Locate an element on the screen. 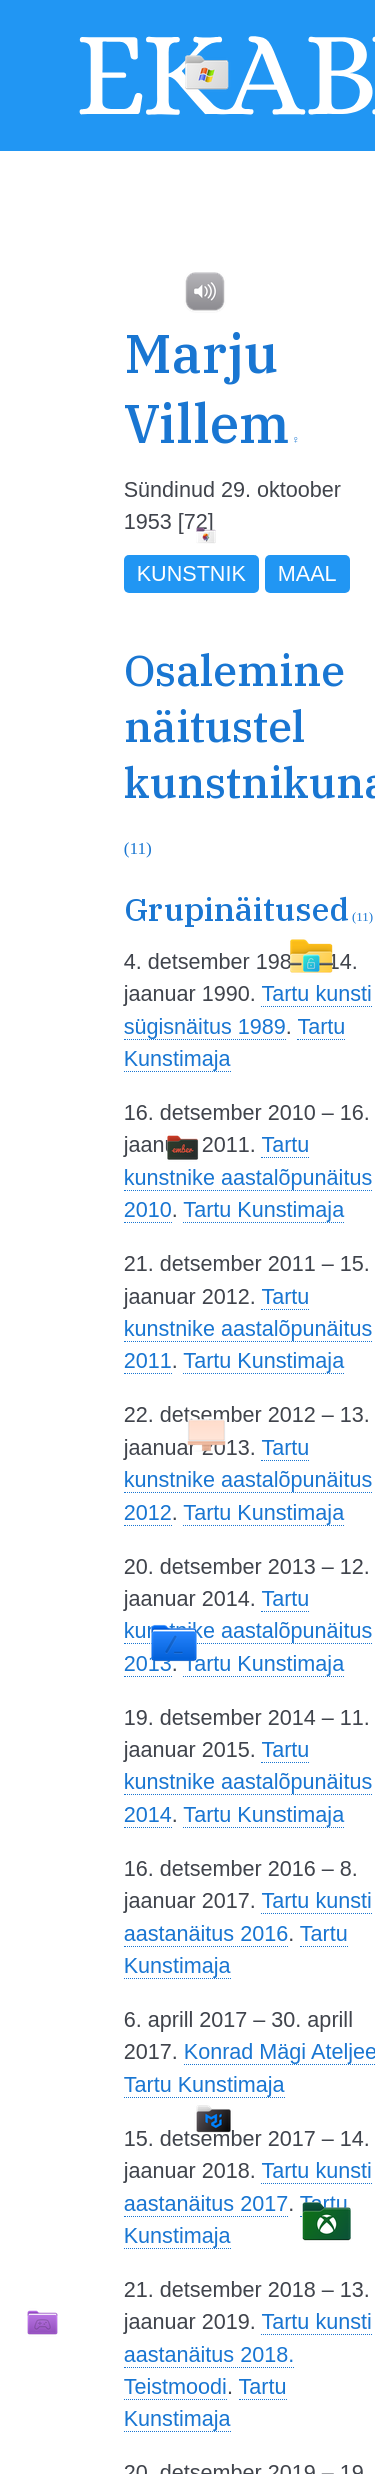  open folder containing drawings or artwork is located at coordinates (206, 536).